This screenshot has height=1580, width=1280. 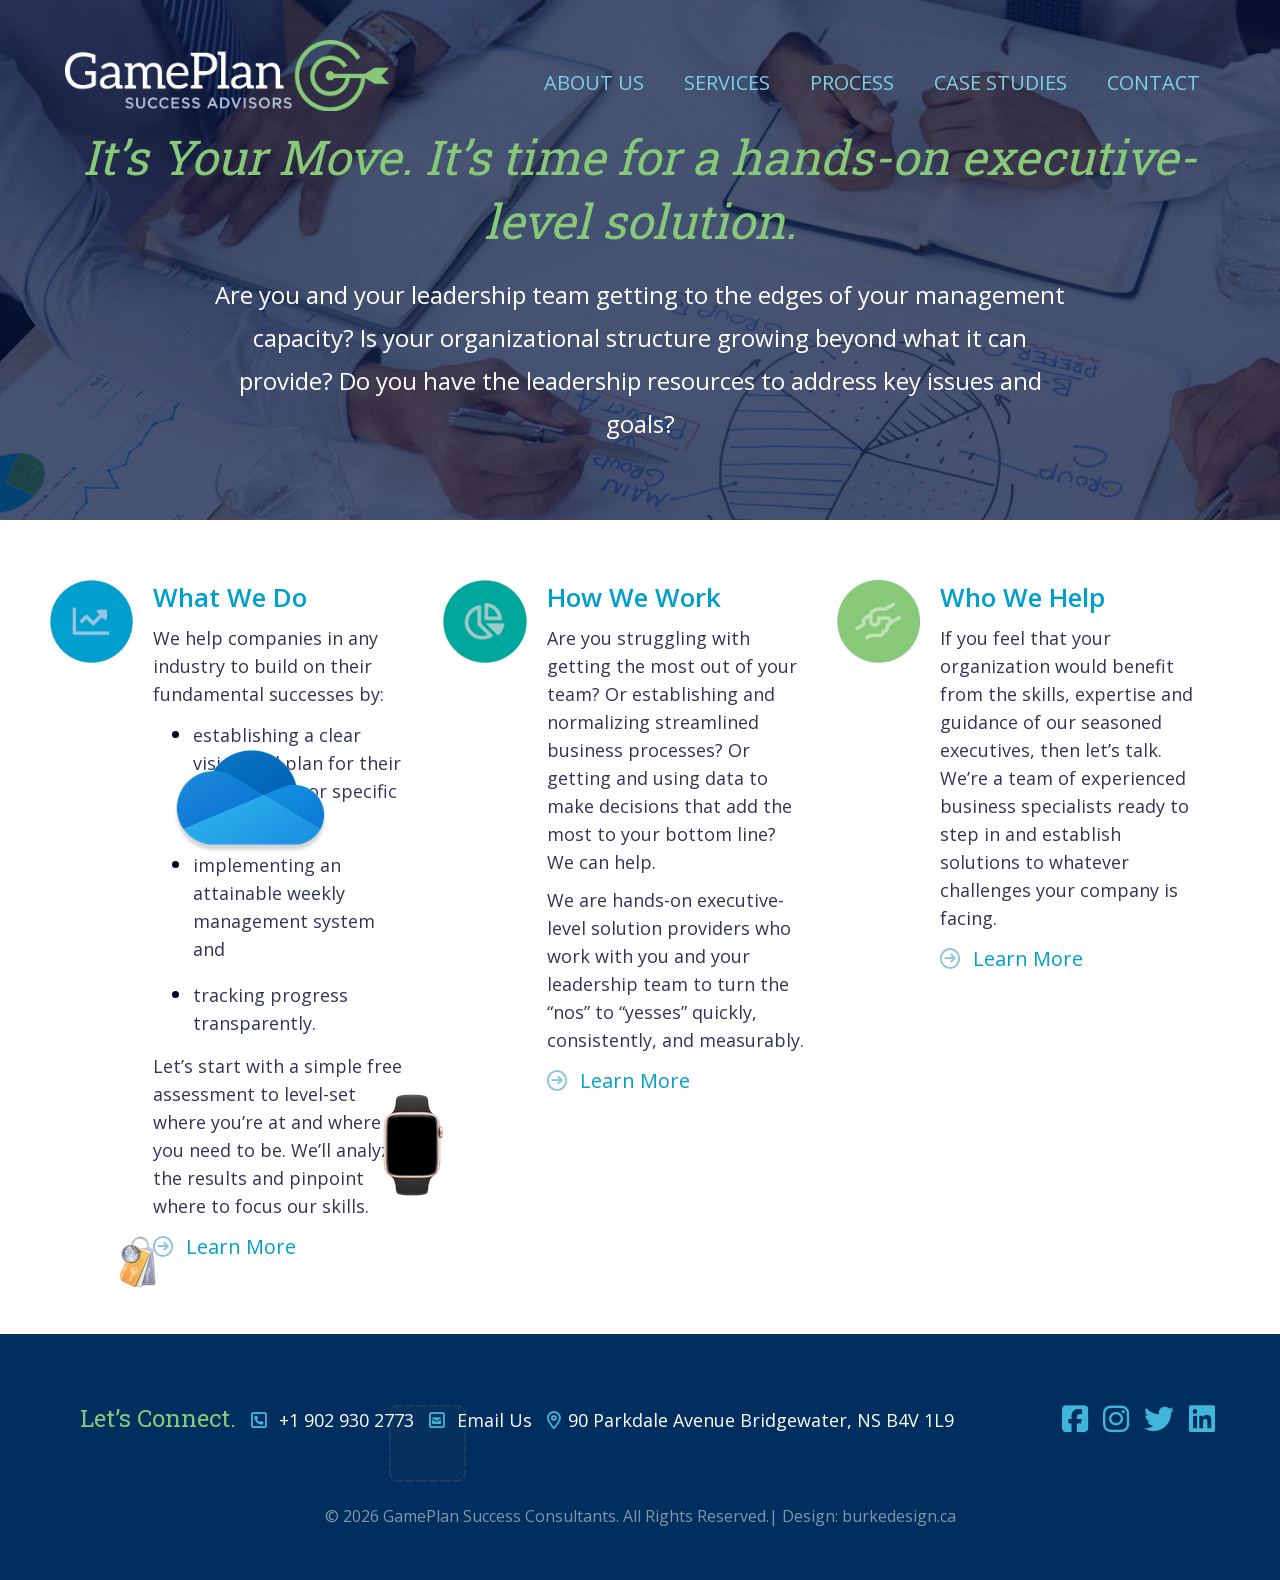 What do you see at coordinates (412, 1145) in the screenshot?
I see `apple watch se device icon` at bounding box center [412, 1145].